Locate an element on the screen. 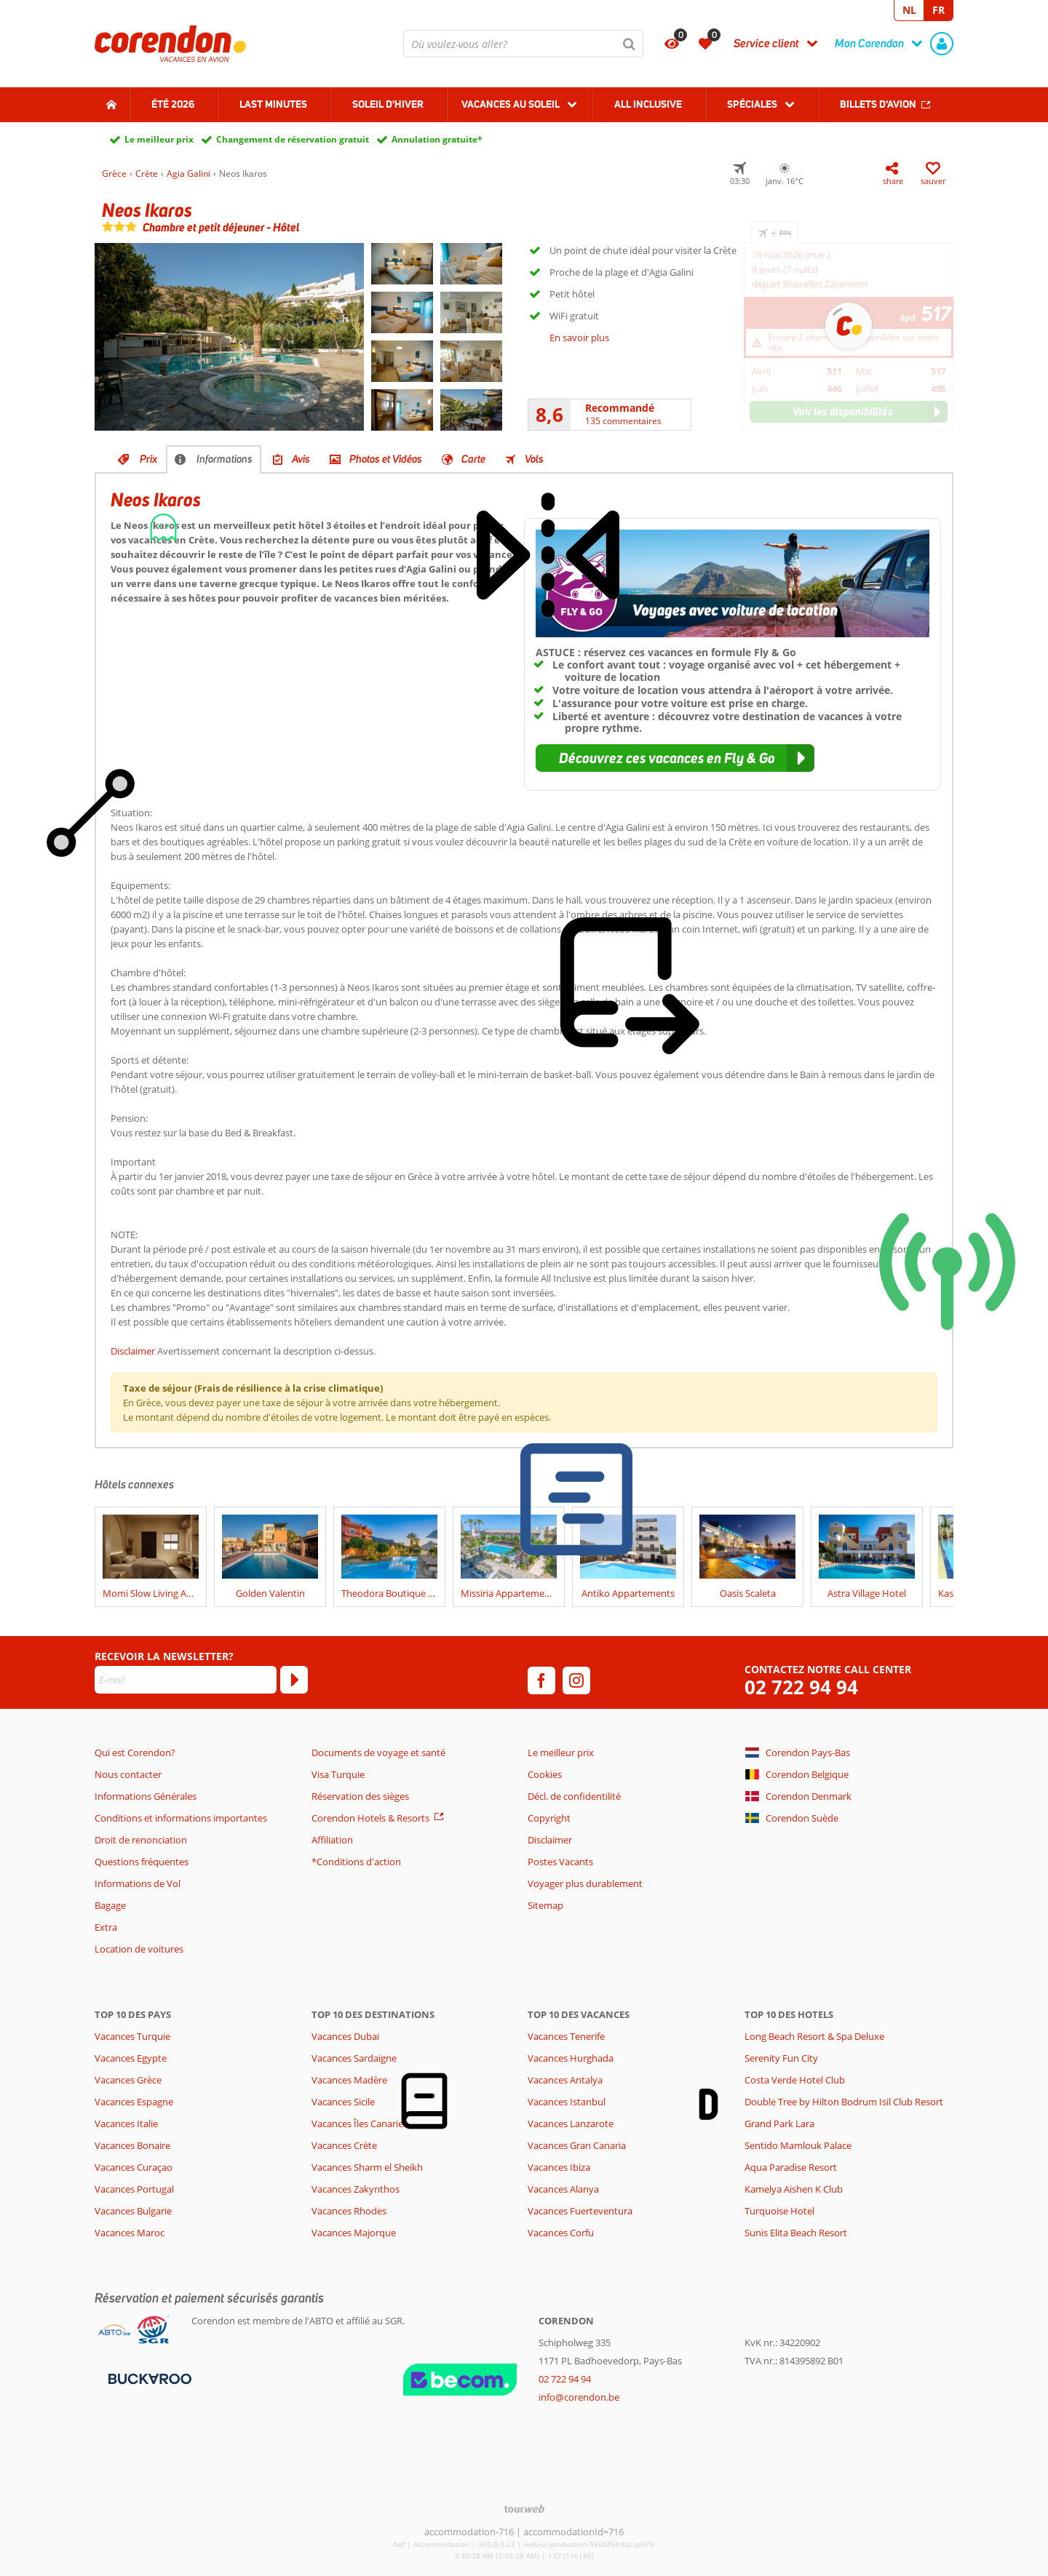  start a live broadcast or stream is located at coordinates (947, 1270).